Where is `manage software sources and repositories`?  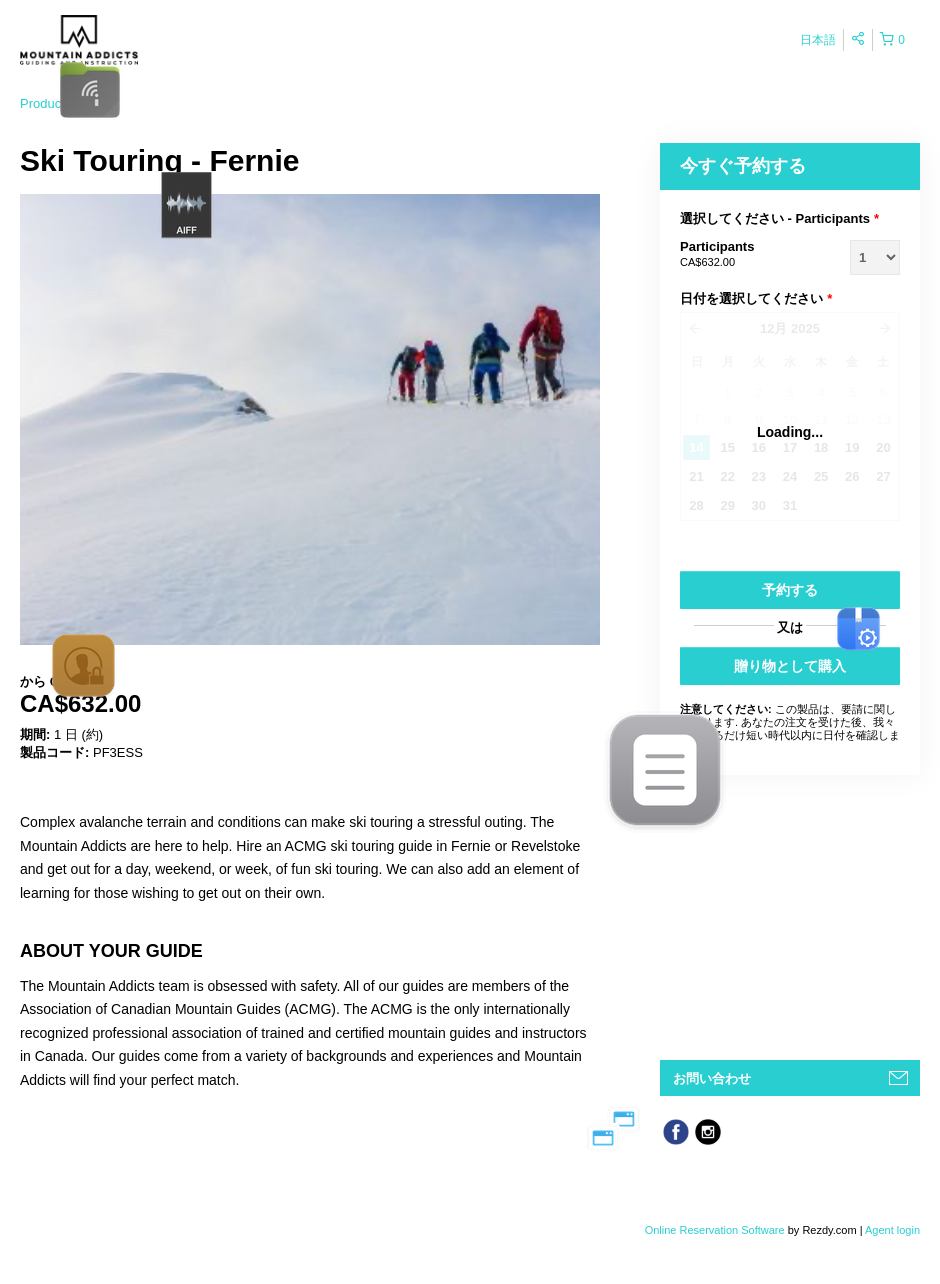
manage software sources and repositories is located at coordinates (858, 629).